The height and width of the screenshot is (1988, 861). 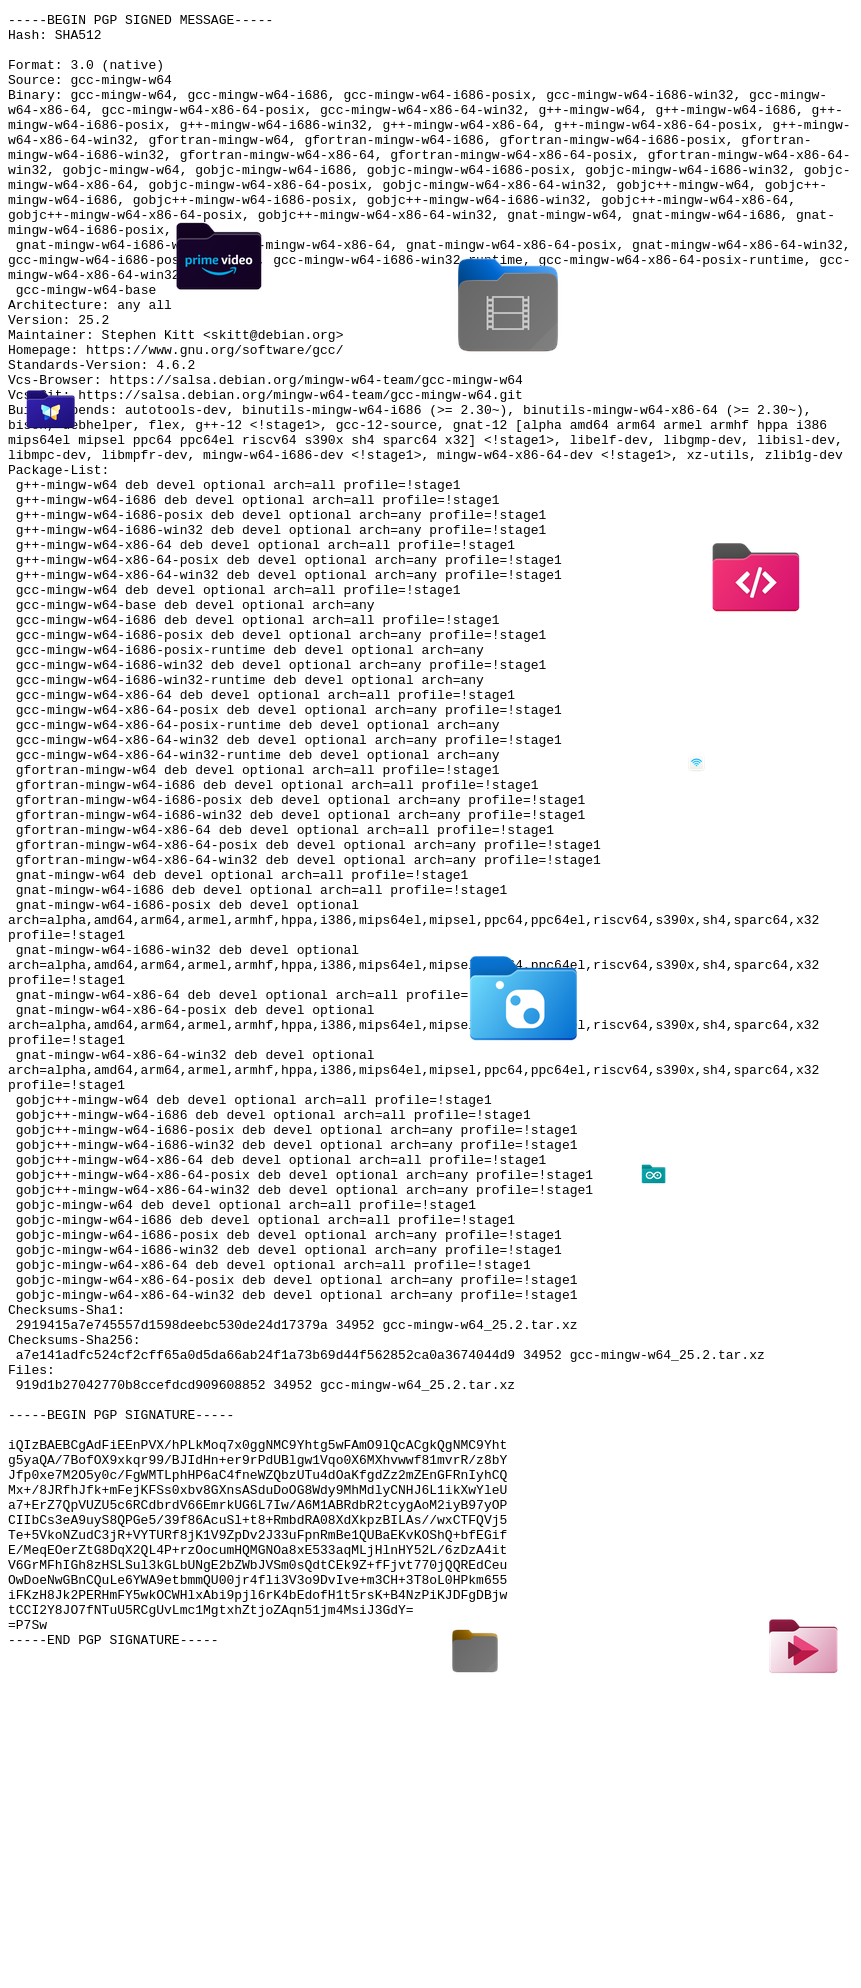 What do you see at coordinates (508, 305) in the screenshot?
I see `open your videos folder` at bounding box center [508, 305].